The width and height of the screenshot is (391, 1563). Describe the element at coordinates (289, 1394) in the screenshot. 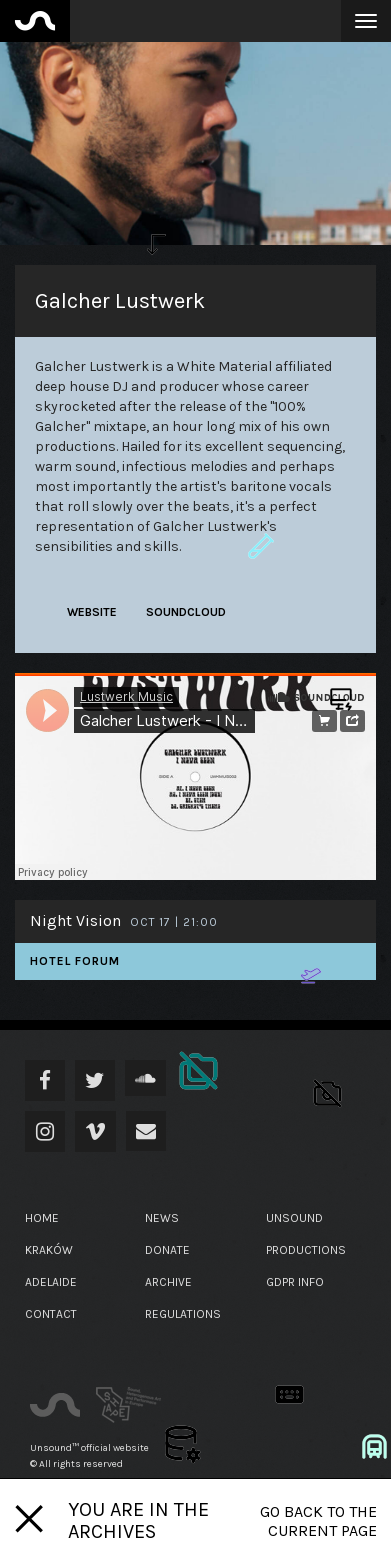

I see `open the on-screen keyboard` at that location.